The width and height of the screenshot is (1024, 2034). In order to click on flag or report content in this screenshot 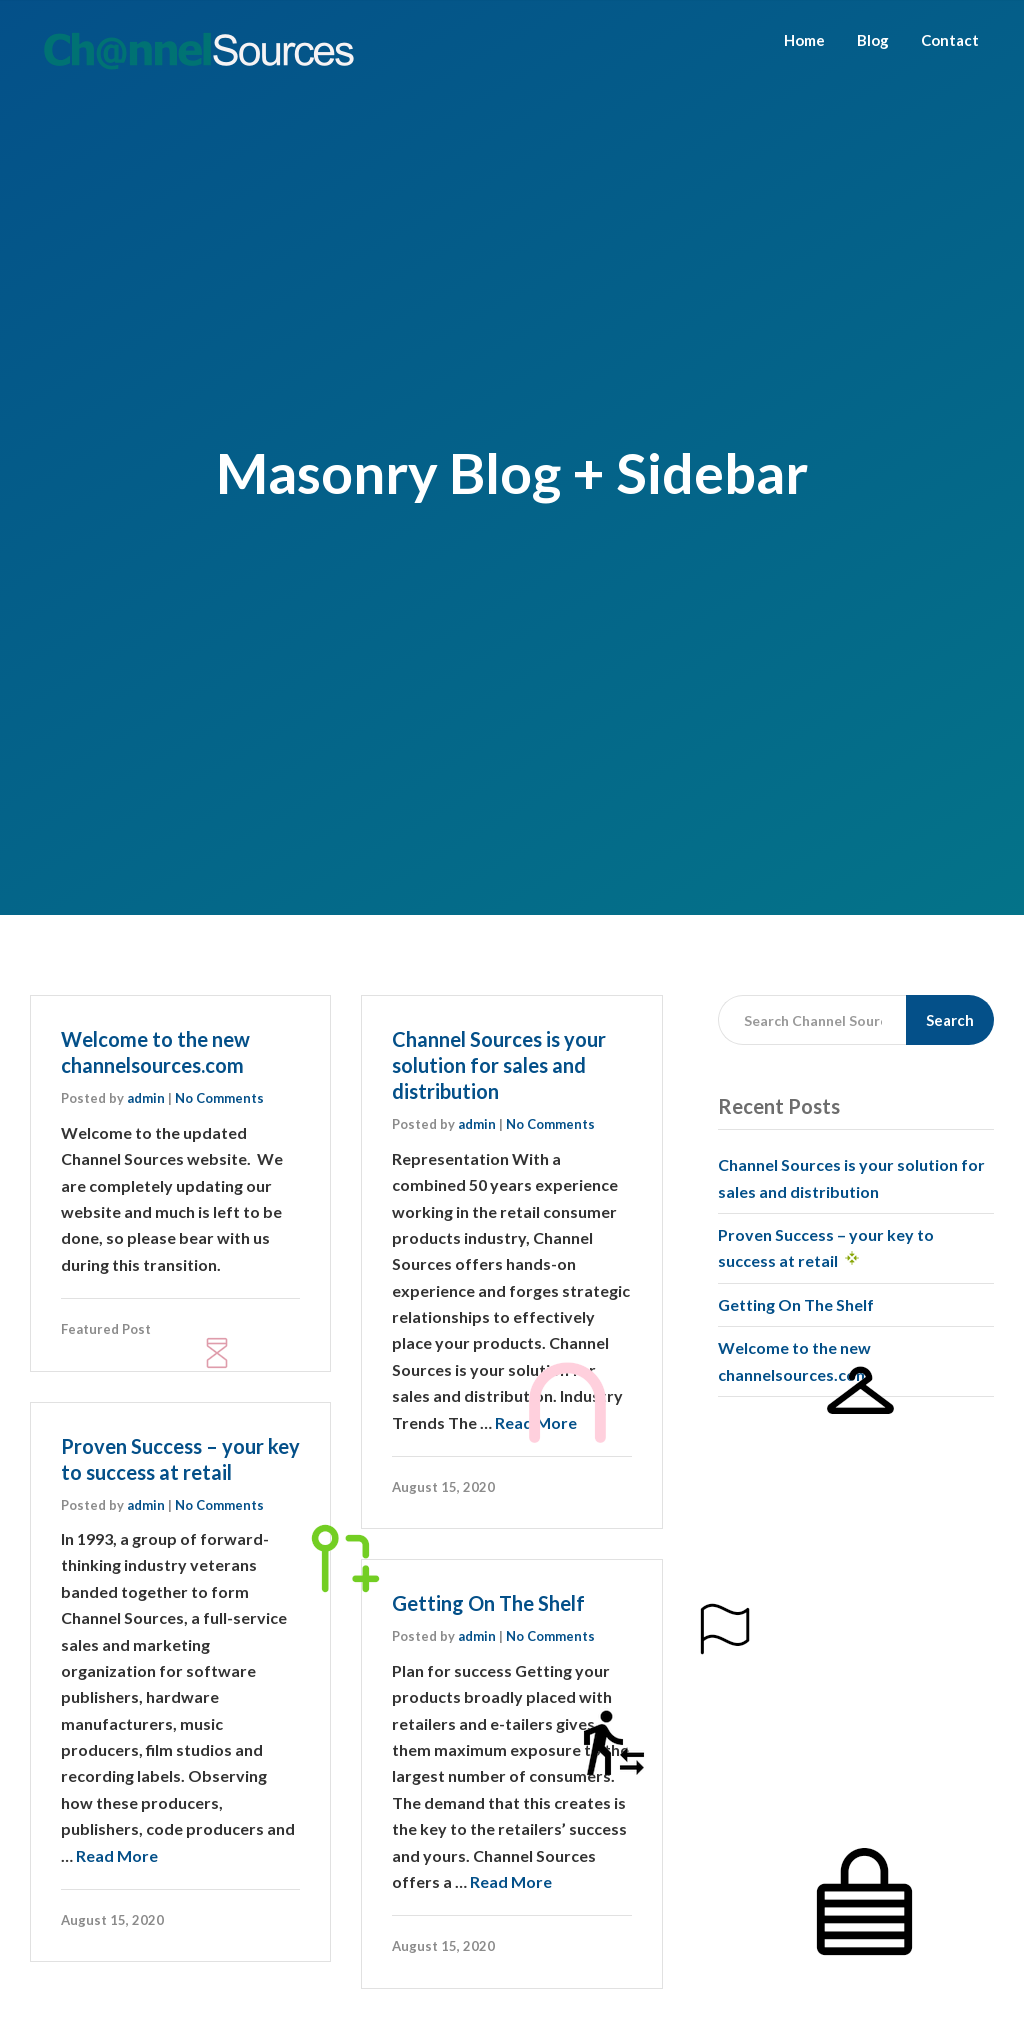, I will do `click(723, 1628)`.